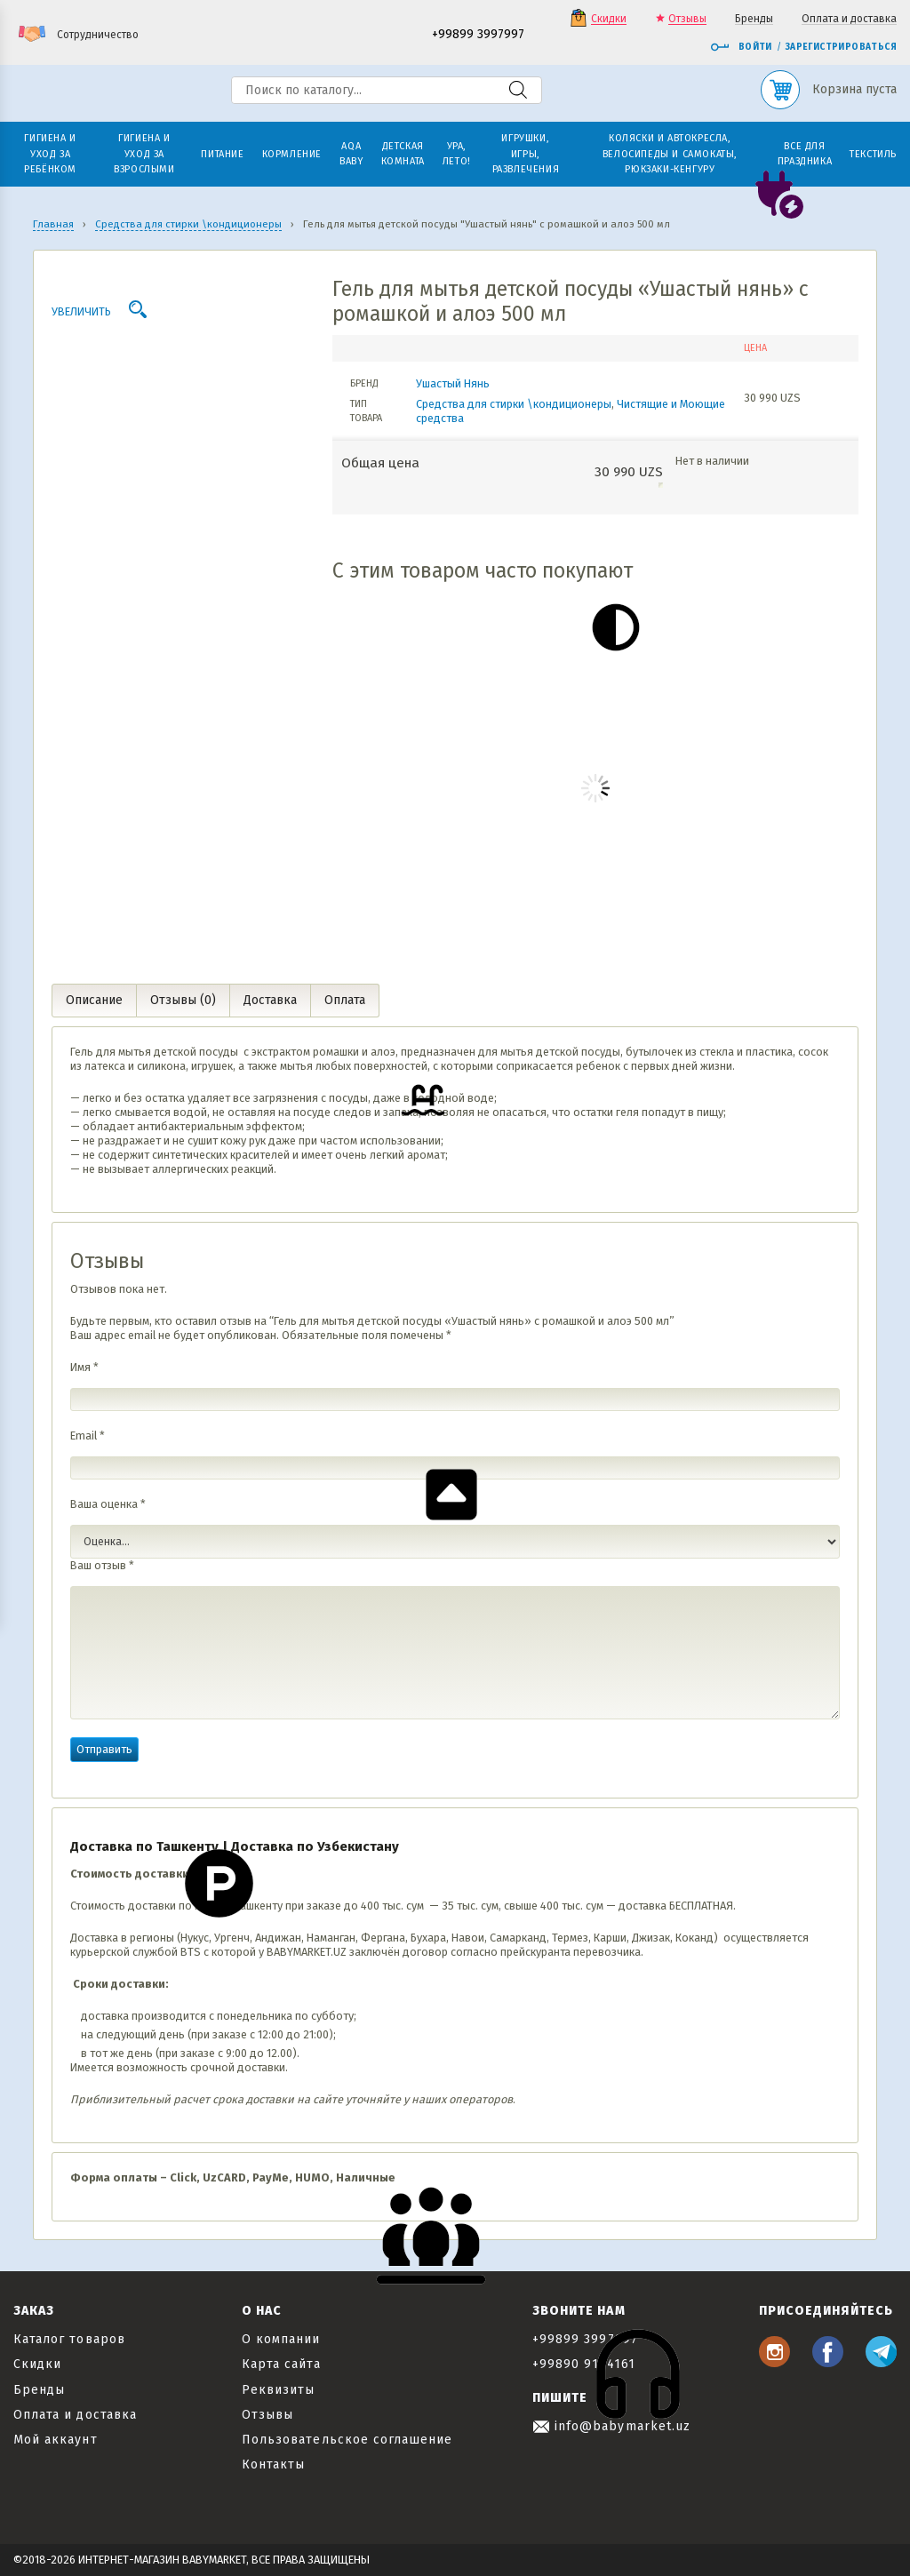 The width and height of the screenshot is (910, 2576). I want to click on visit product hunt website or app, so click(219, 1883).